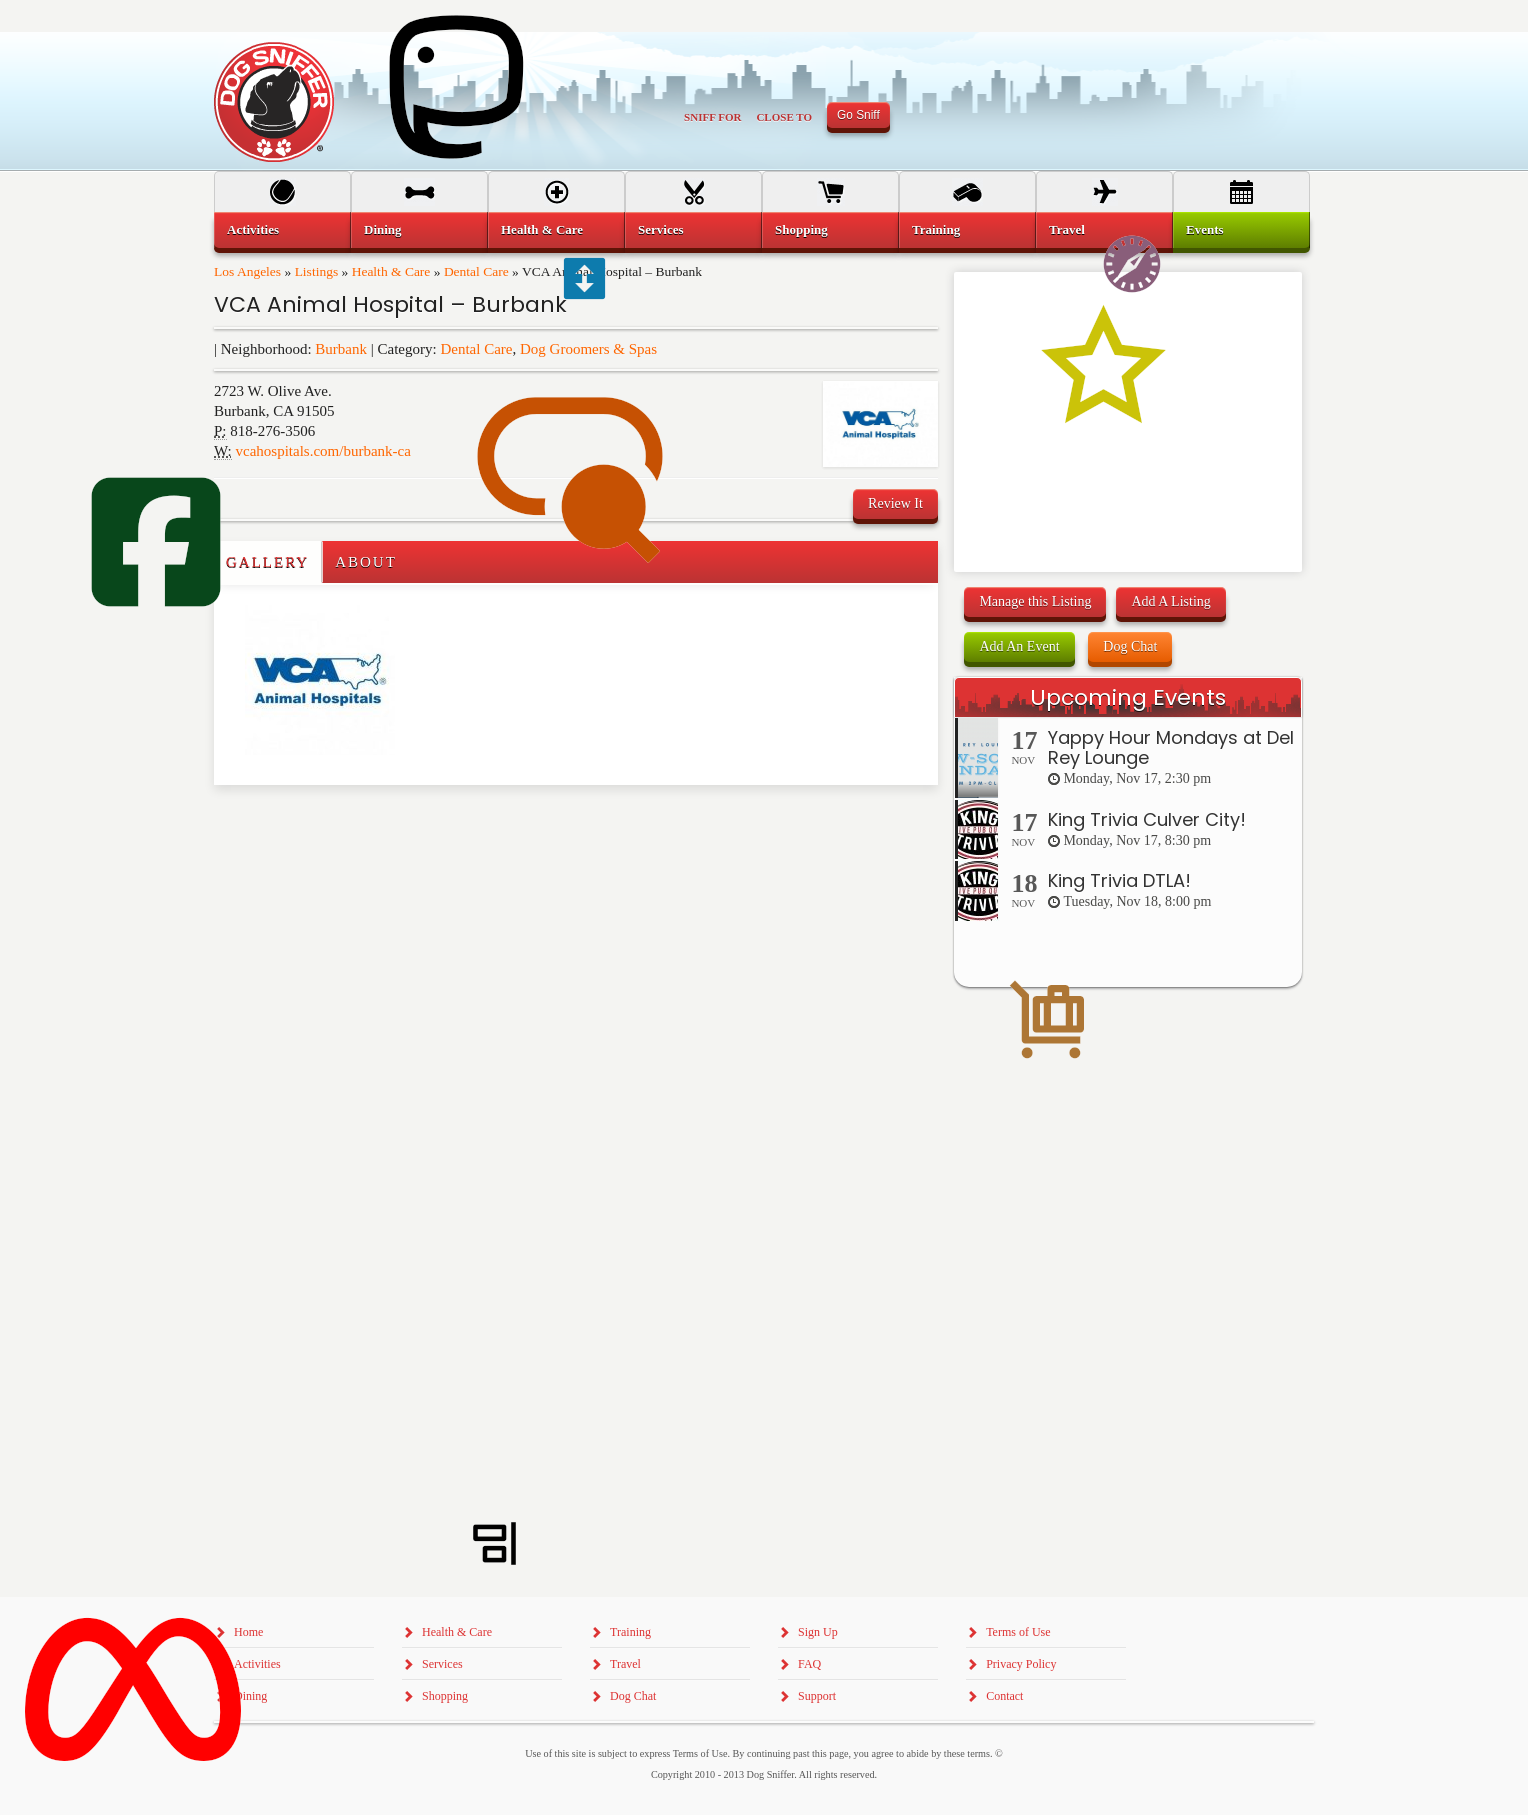 Image resolution: width=1528 pixels, height=1815 pixels. Describe the element at coordinates (156, 542) in the screenshot. I see `share to facebook` at that location.